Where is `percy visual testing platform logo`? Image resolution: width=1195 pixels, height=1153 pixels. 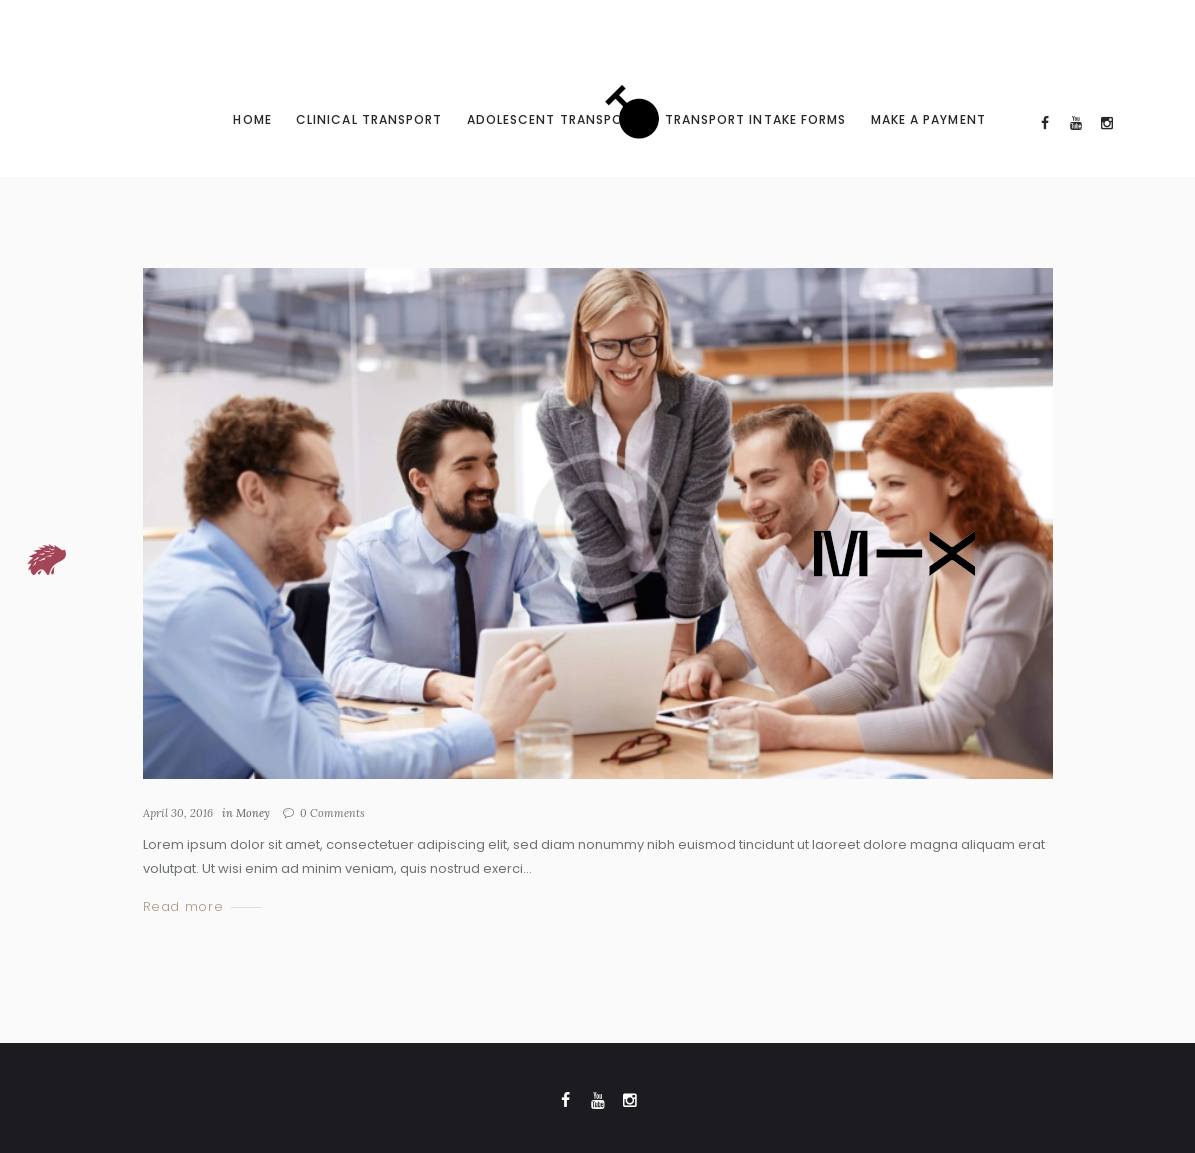
percy visual testing platform logo is located at coordinates (46, 559).